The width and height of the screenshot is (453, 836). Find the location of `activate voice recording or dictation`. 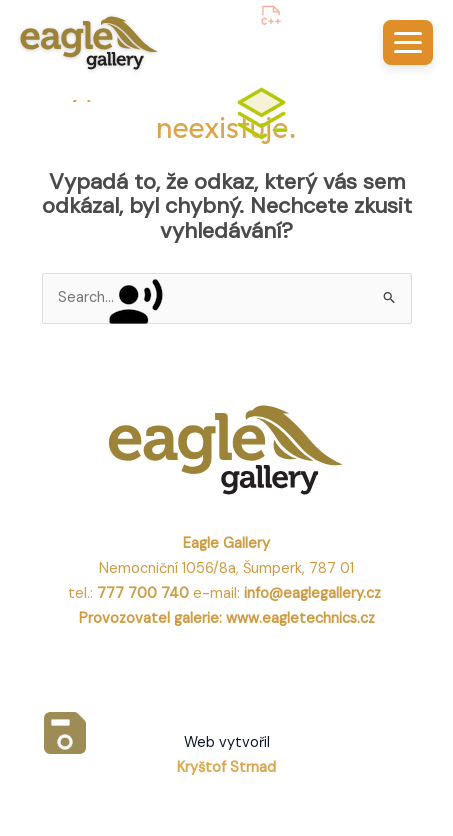

activate voice recording or dictation is located at coordinates (136, 302).